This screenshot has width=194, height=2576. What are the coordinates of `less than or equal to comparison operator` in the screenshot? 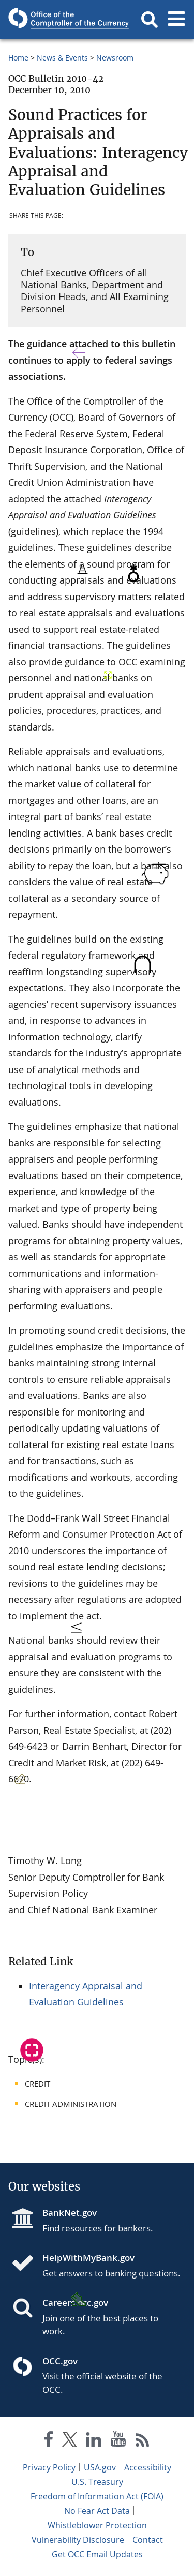 It's located at (77, 1628).